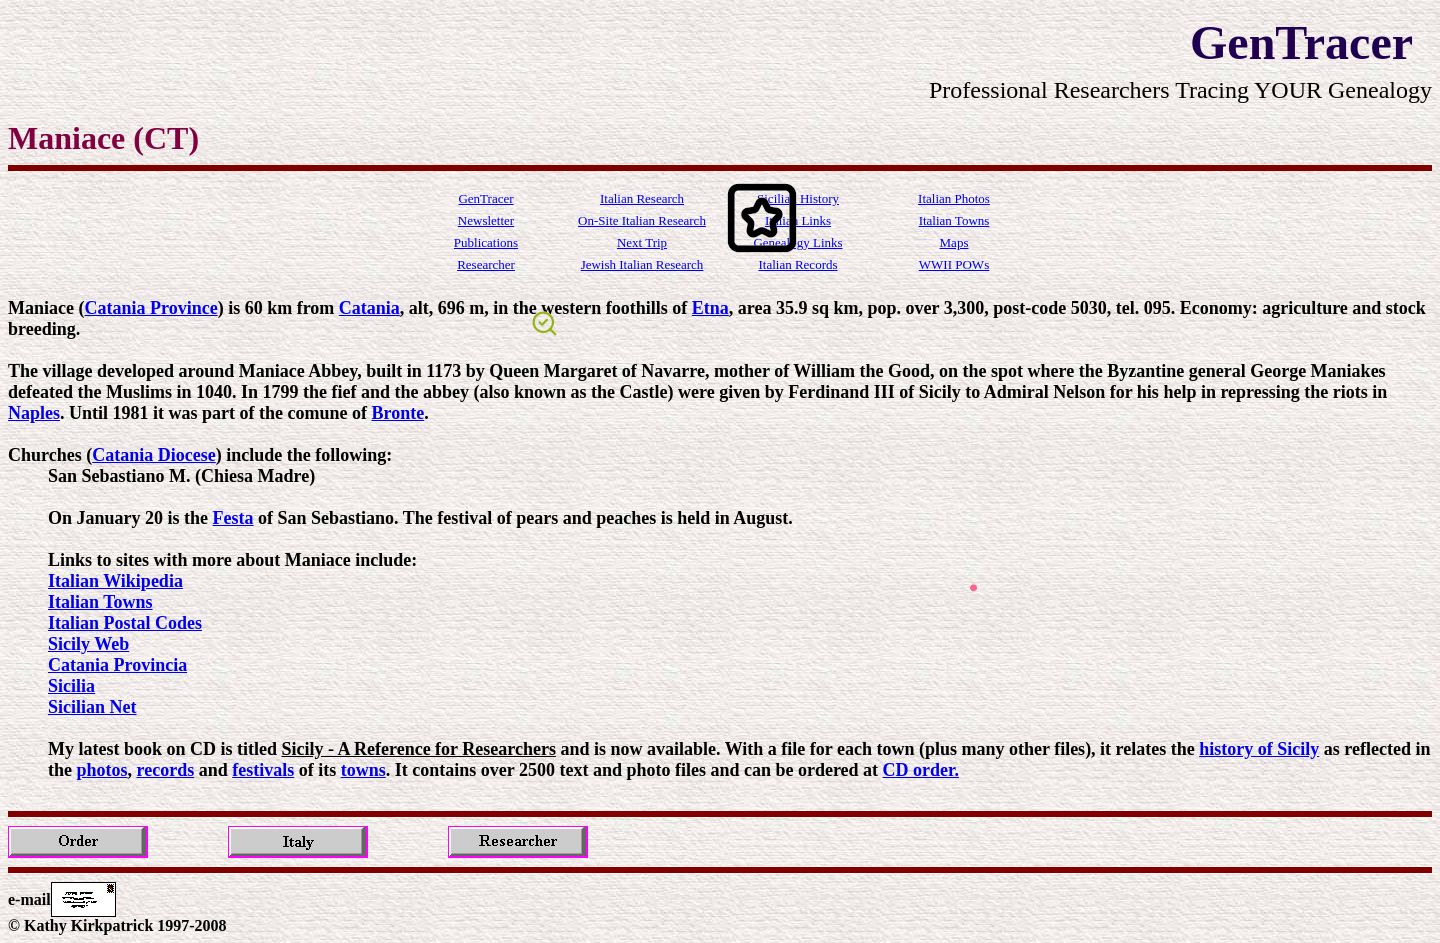  What do you see at coordinates (973, 559) in the screenshot?
I see `no wifi signal available` at bounding box center [973, 559].